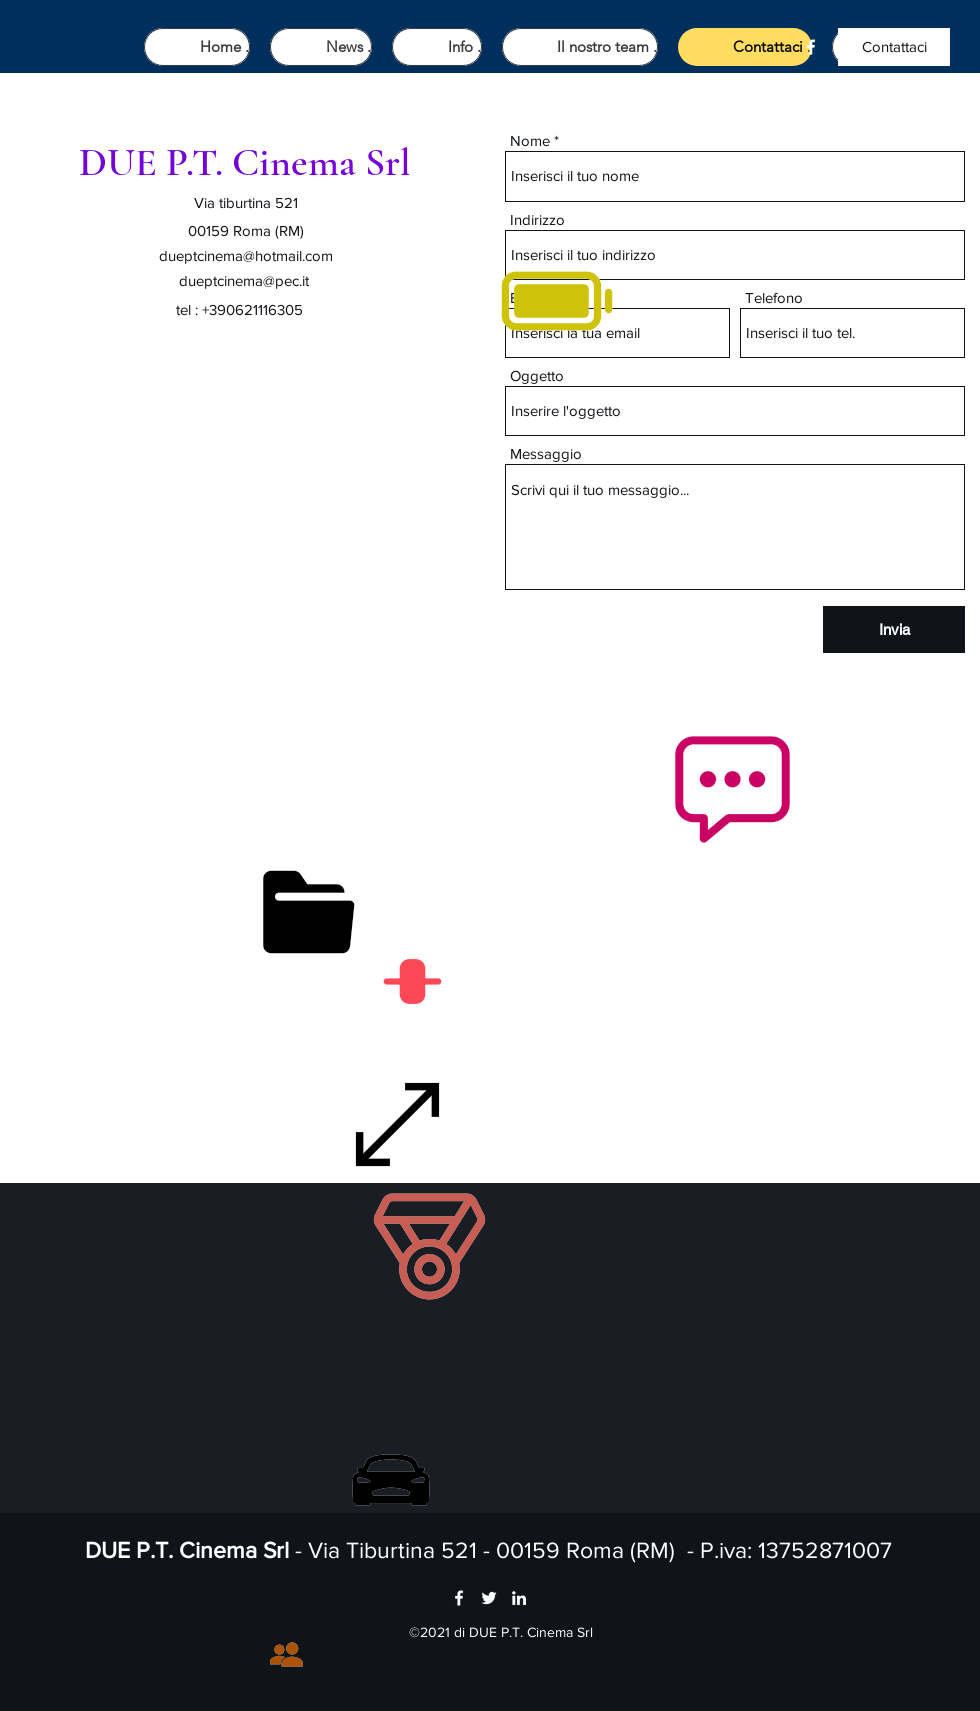 Image resolution: width=980 pixels, height=1711 pixels. What do you see at coordinates (391, 1480) in the screenshot?
I see `access sports car or vehicle settings` at bounding box center [391, 1480].